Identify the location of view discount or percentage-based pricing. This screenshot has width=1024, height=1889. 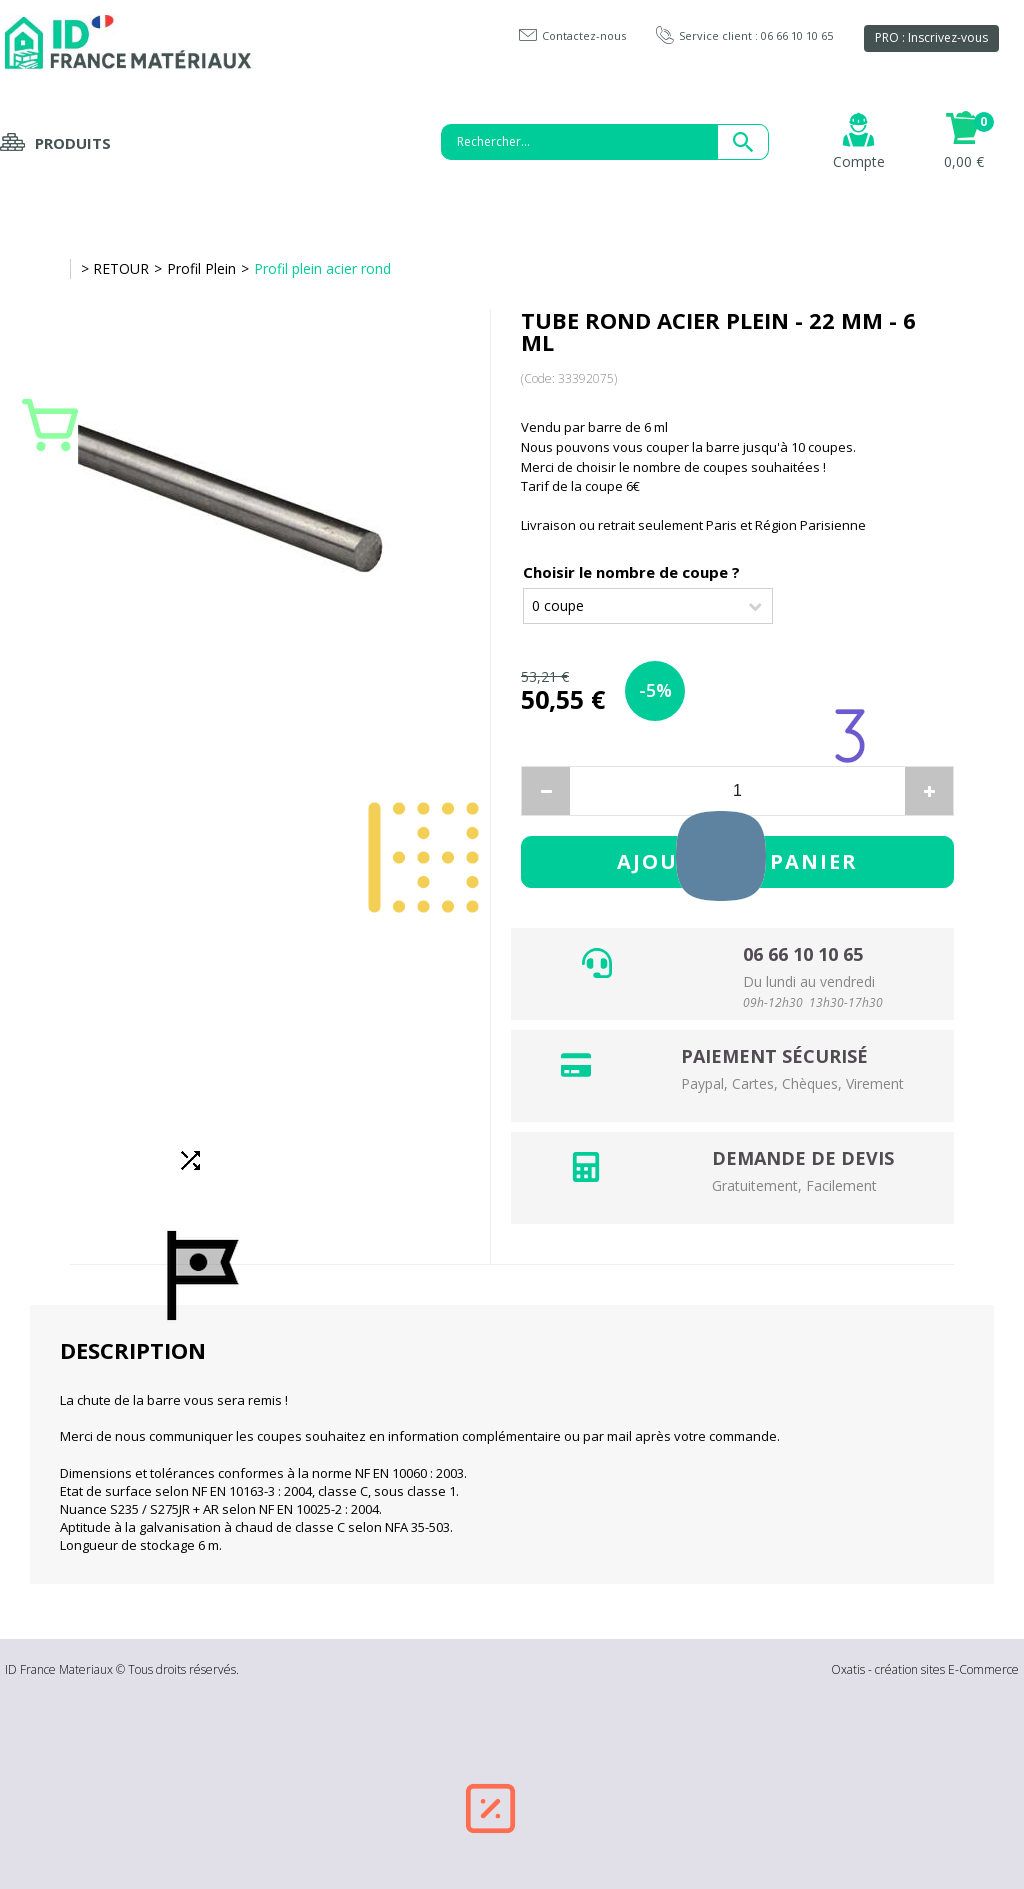
(490, 1808).